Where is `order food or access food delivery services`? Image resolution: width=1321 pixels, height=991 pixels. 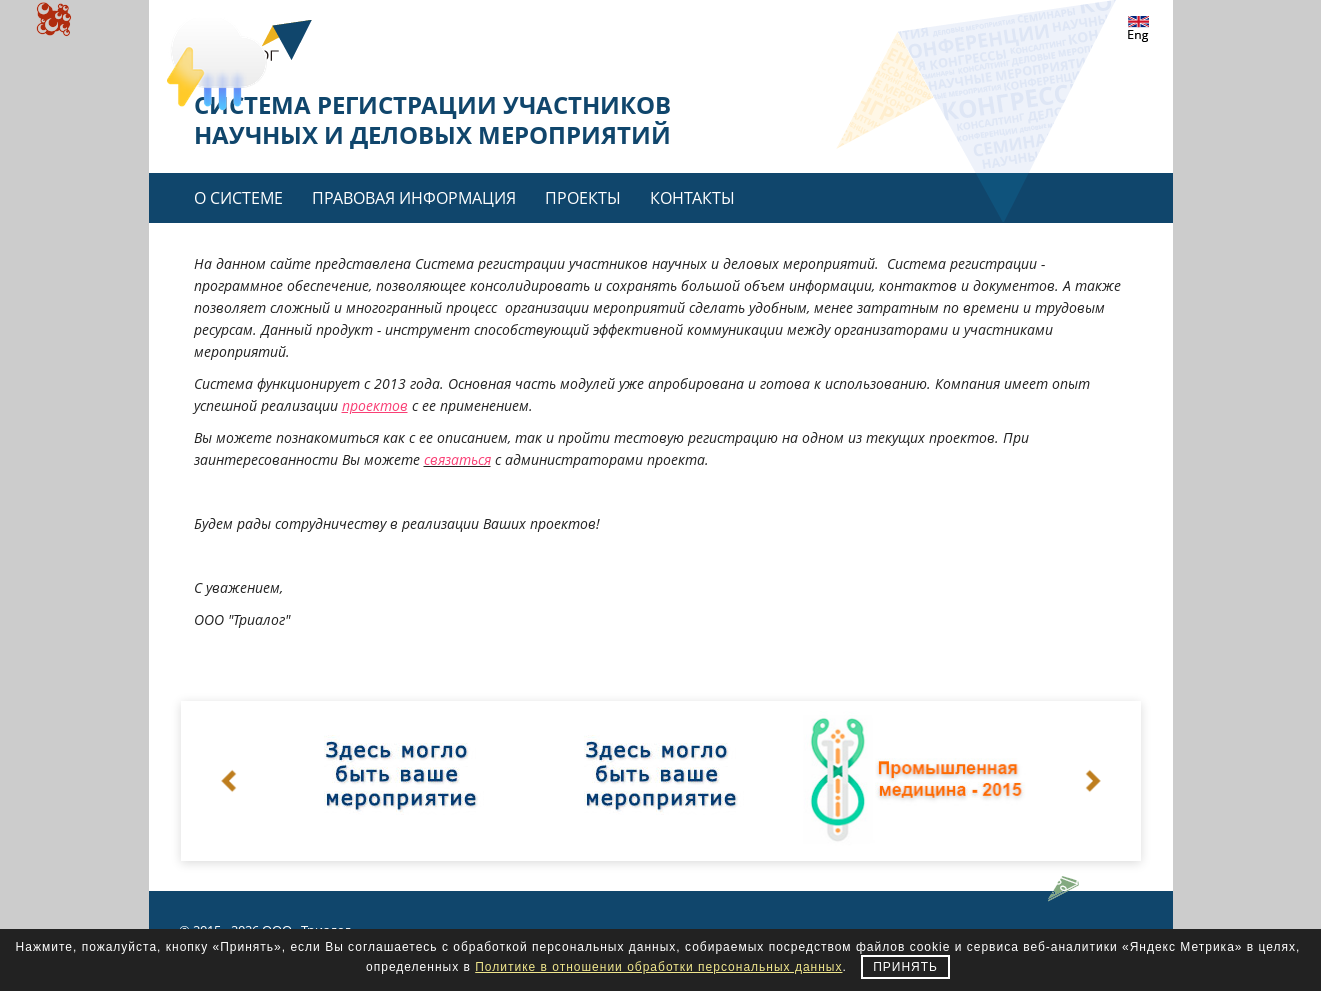
order food or access food delivery services is located at coordinates (1063, 888).